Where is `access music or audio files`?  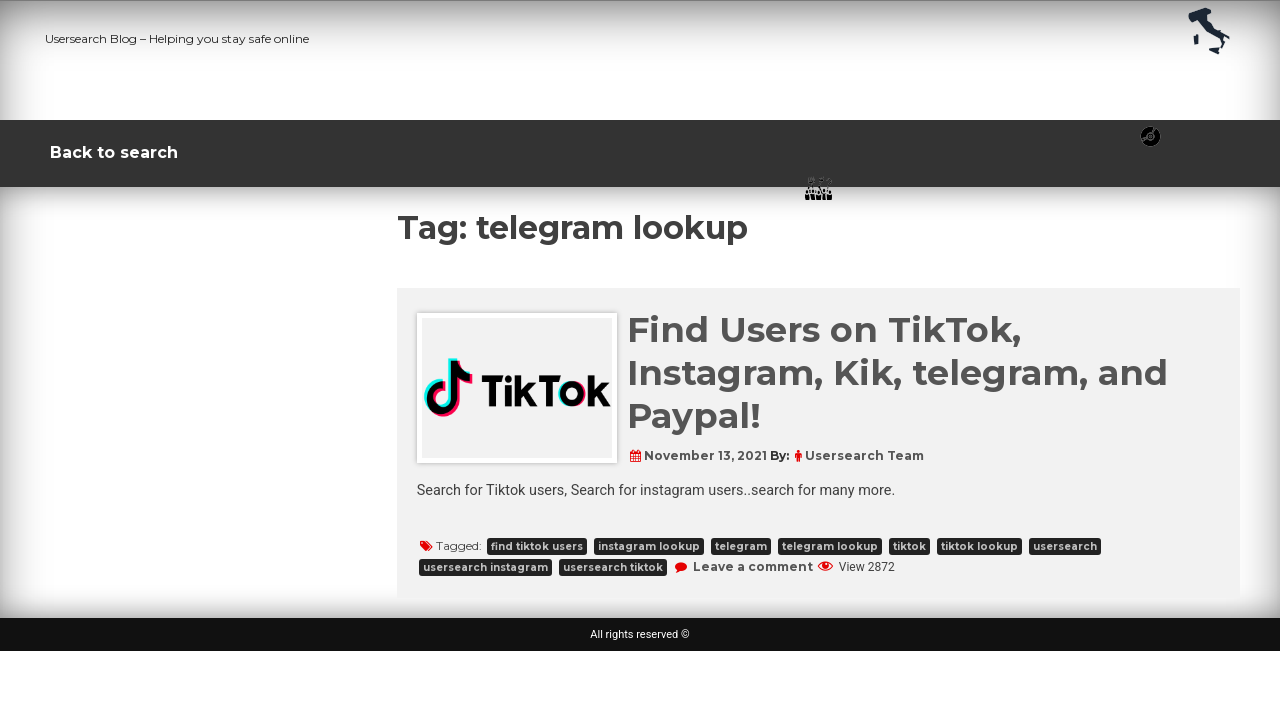 access music or audio files is located at coordinates (1150, 136).